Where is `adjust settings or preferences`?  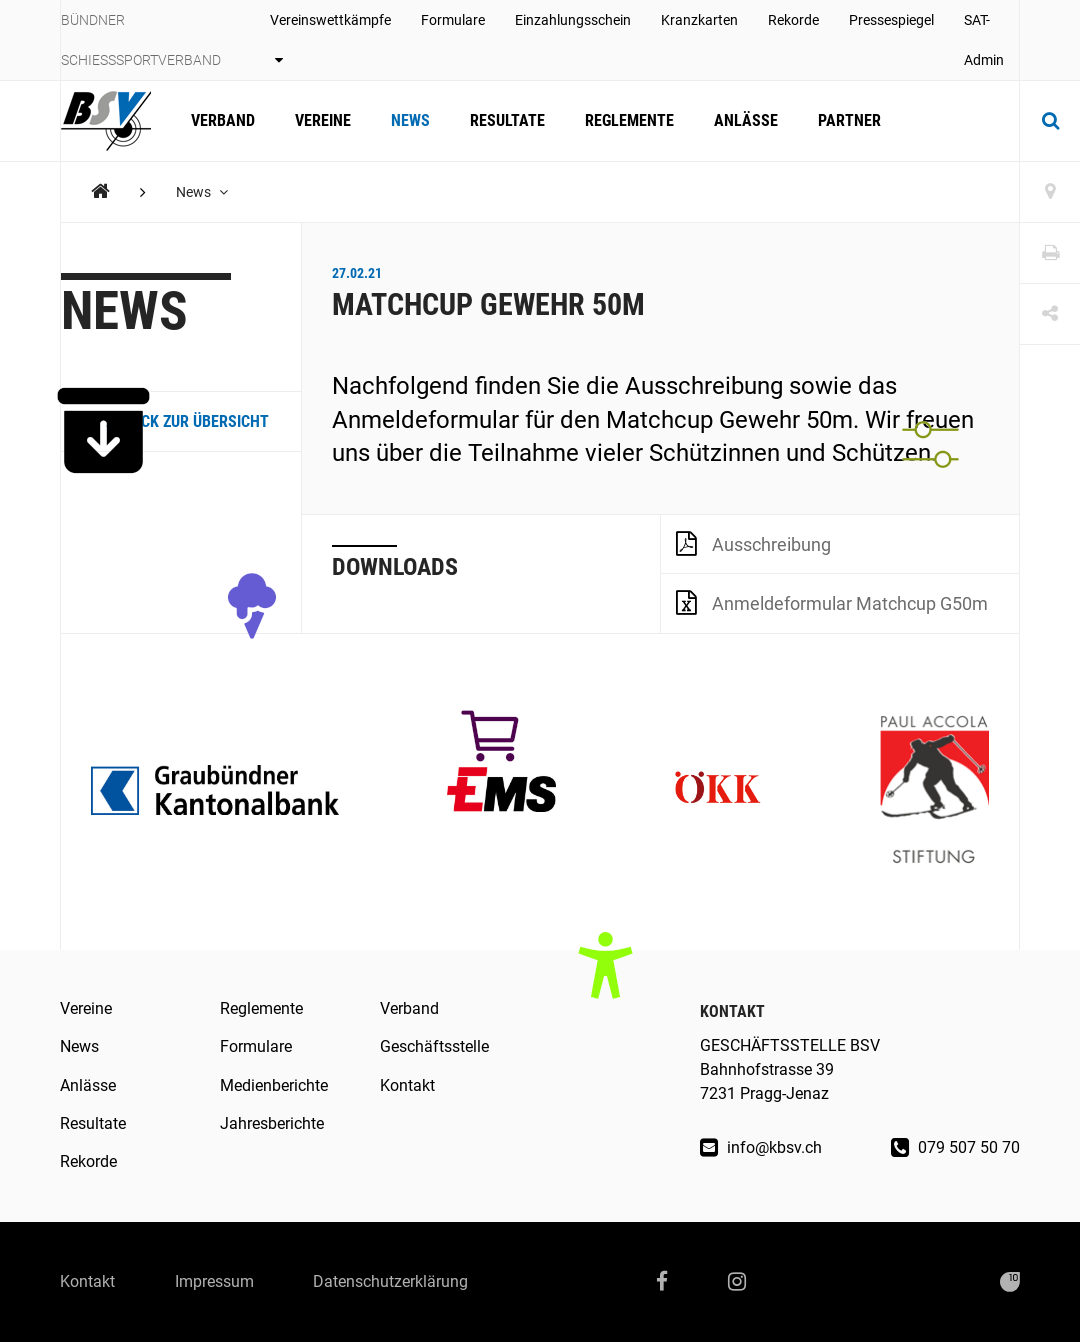
adjust settings or preferences is located at coordinates (930, 444).